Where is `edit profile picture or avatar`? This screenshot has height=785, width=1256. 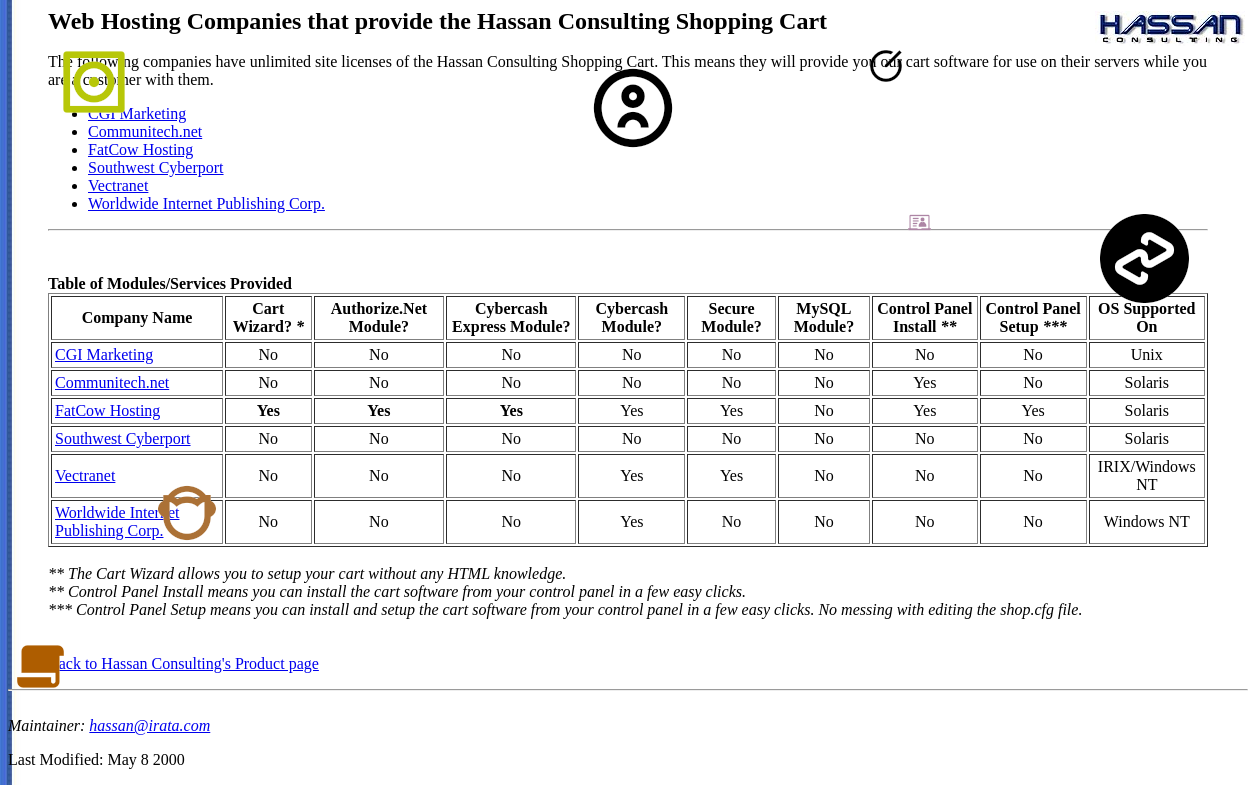
edit profile picture or avatar is located at coordinates (886, 66).